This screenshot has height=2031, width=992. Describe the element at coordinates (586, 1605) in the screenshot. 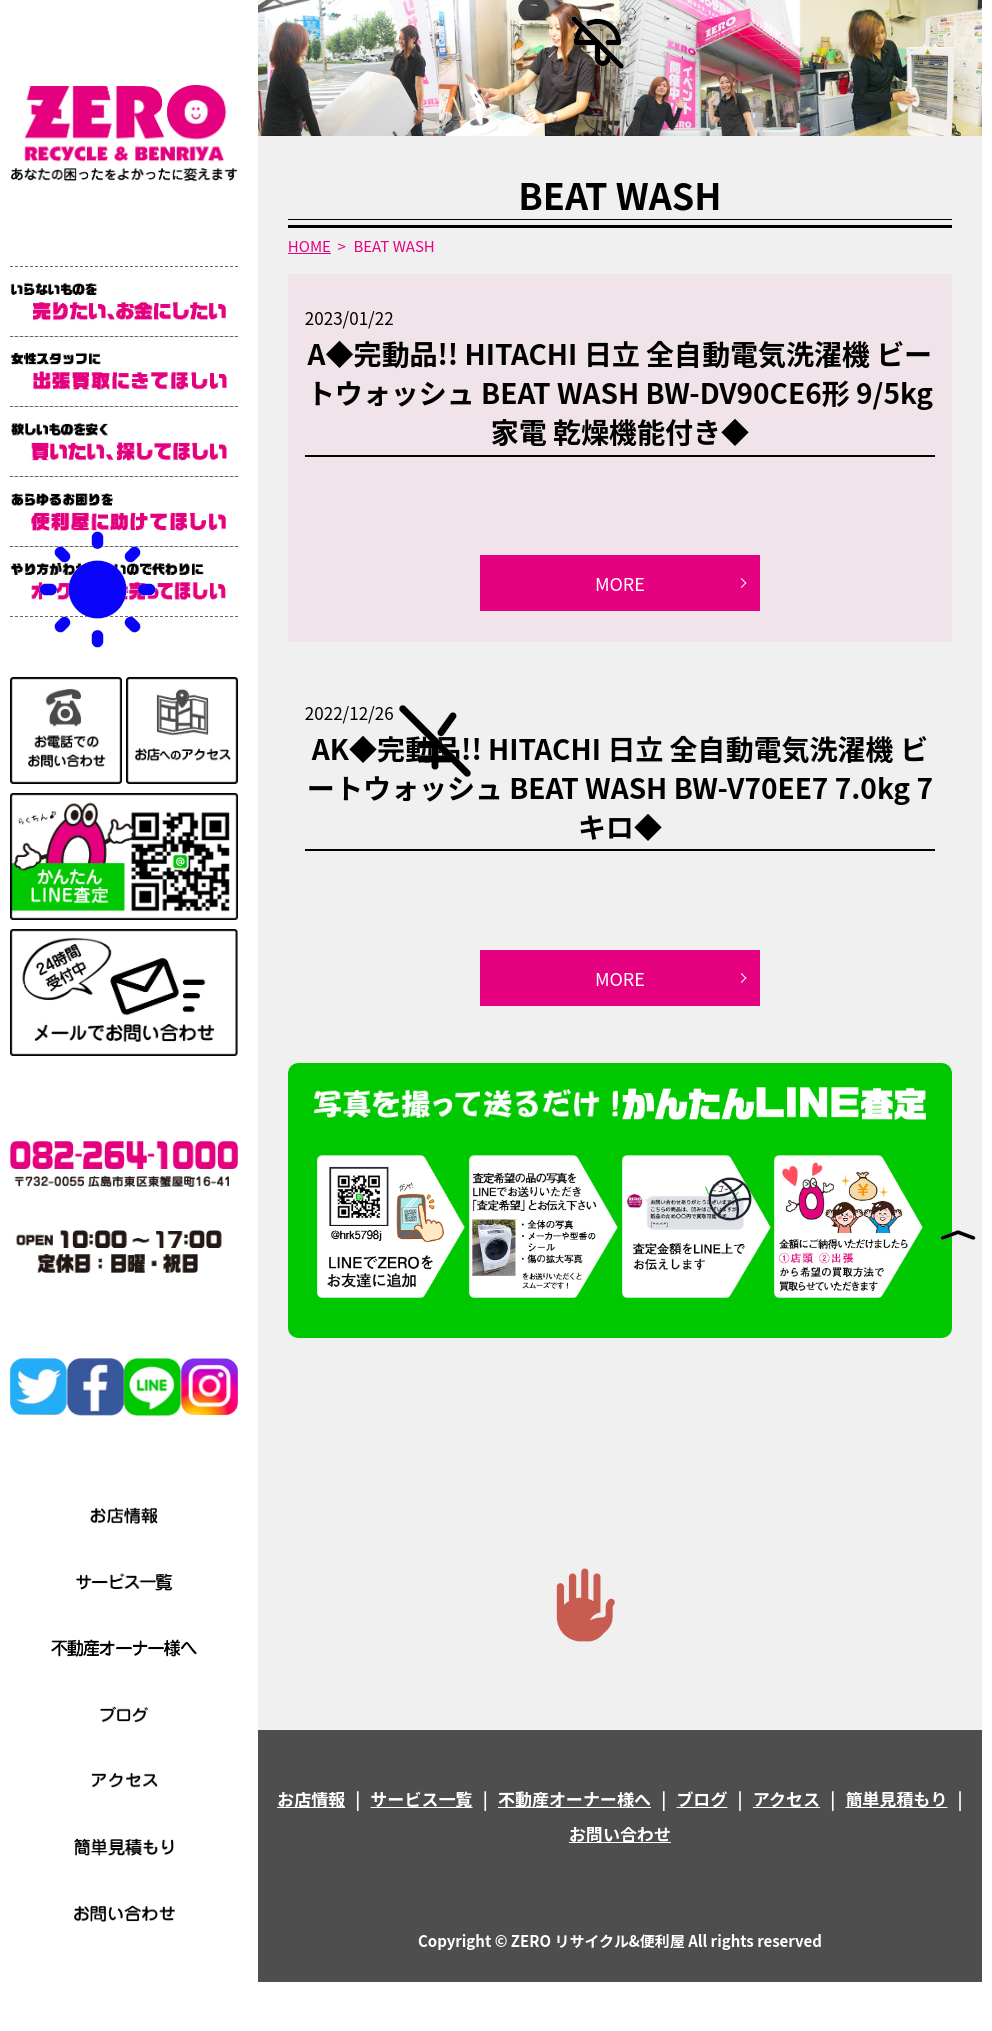

I see `stop or pause an action` at that location.